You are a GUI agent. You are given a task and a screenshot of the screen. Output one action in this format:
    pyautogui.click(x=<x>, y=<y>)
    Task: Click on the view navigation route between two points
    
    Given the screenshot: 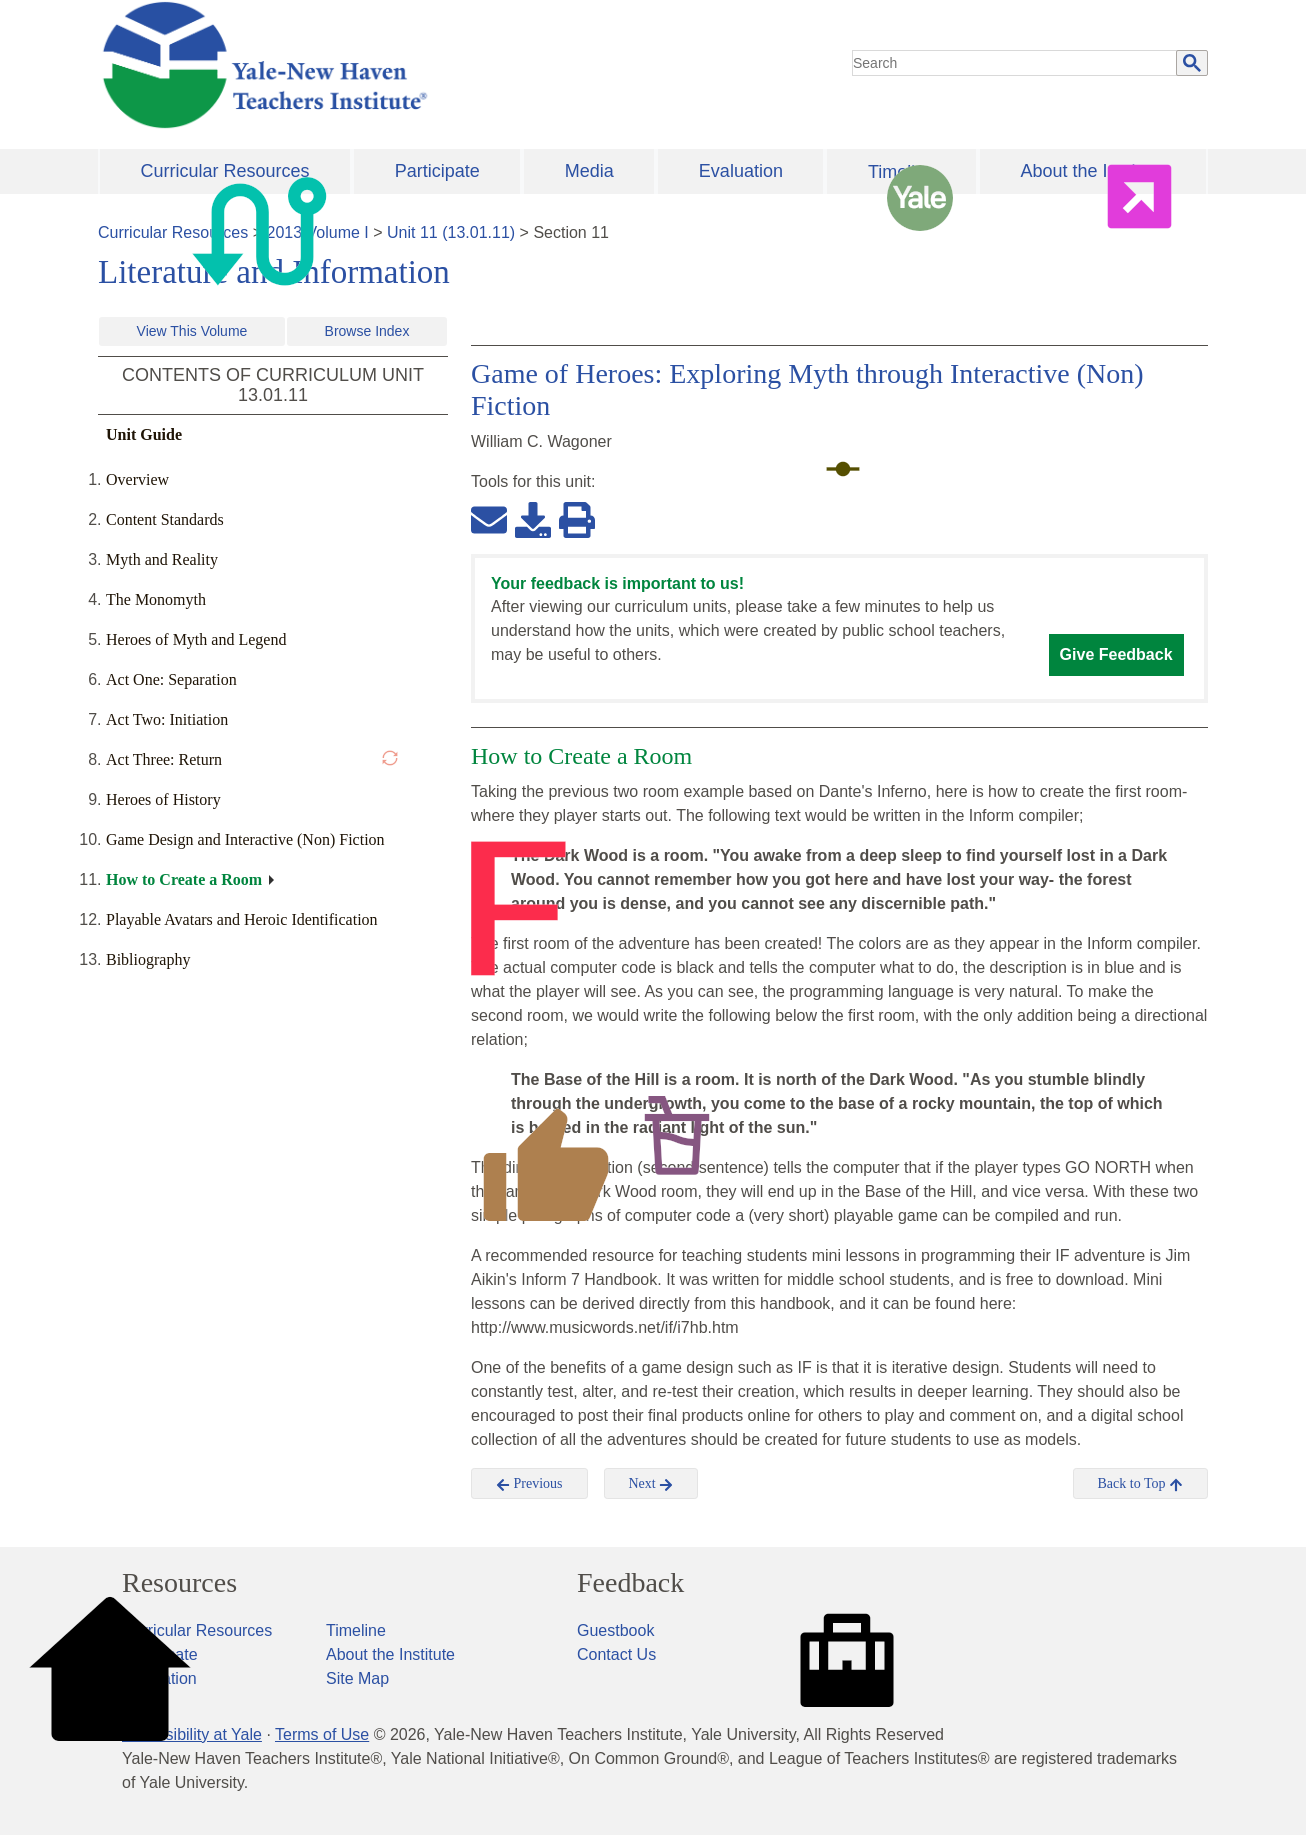 What is the action you would take?
    pyautogui.click(x=262, y=234)
    